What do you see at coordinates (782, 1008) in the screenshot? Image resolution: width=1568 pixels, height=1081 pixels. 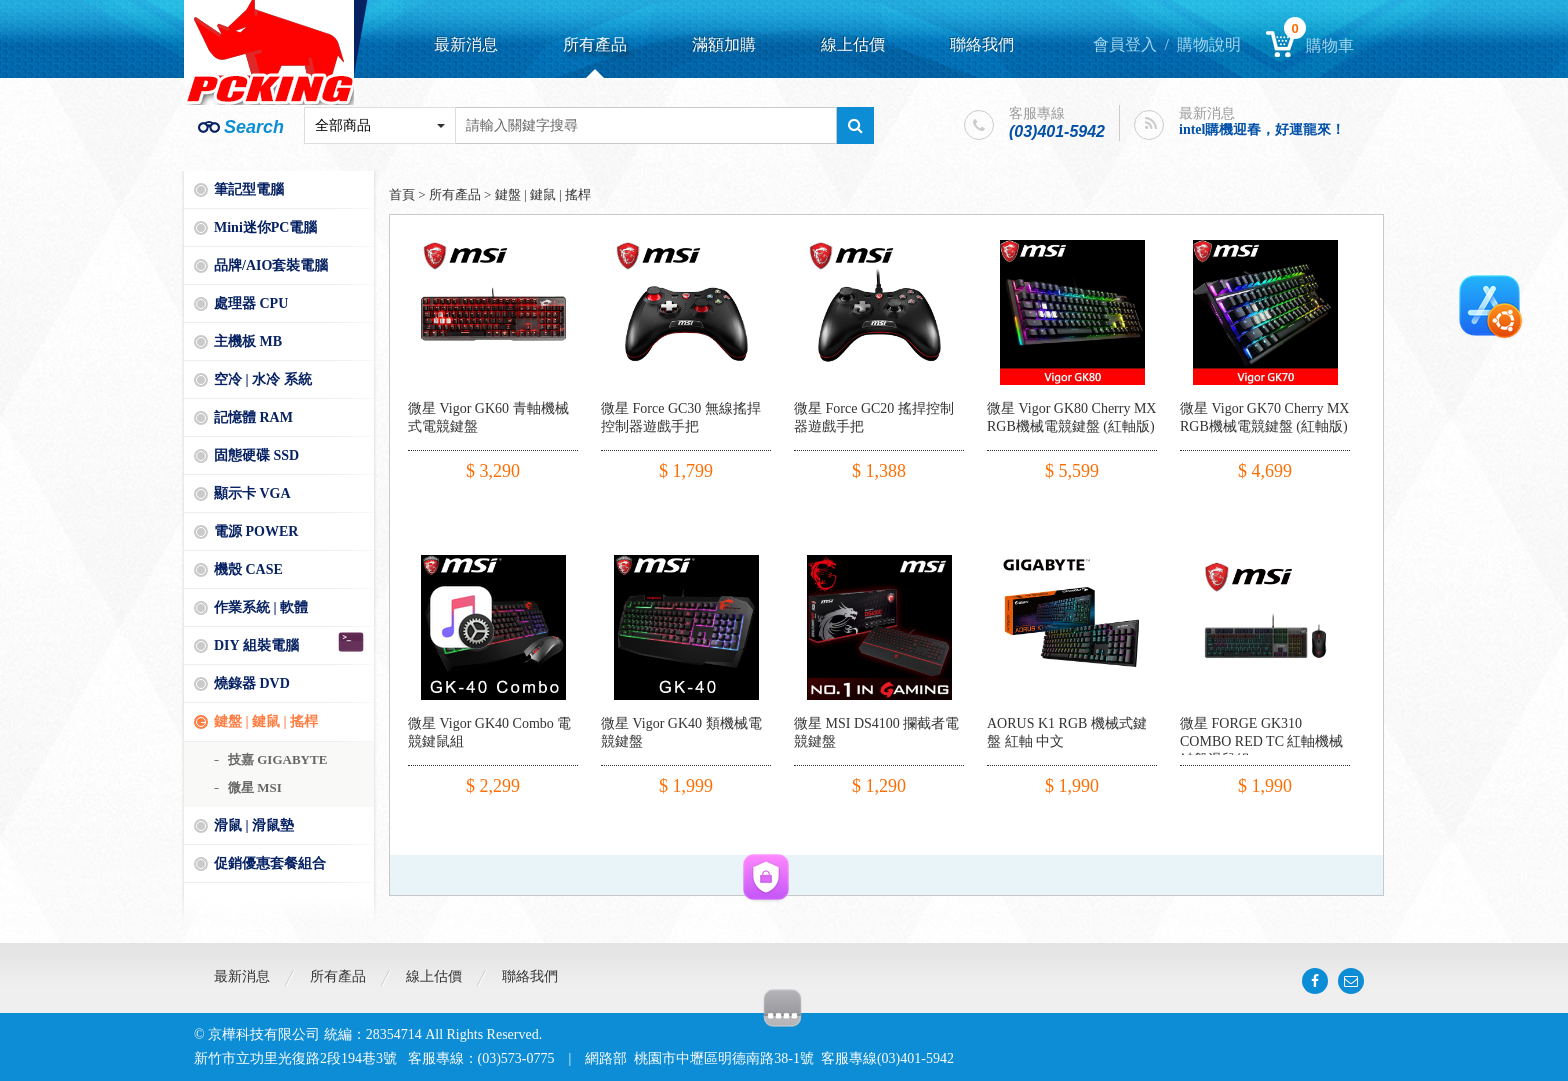 I see `open cinnamon desktop settings panel` at bounding box center [782, 1008].